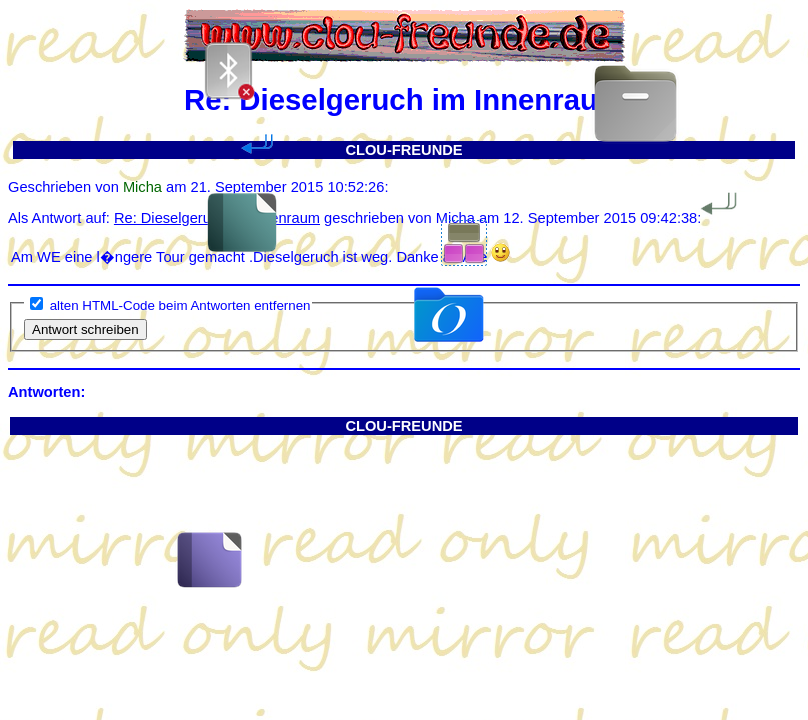 This screenshot has width=808, height=720. What do you see at coordinates (635, 103) in the screenshot?
I see `open the file manager application` at bounding box center [635, 103].